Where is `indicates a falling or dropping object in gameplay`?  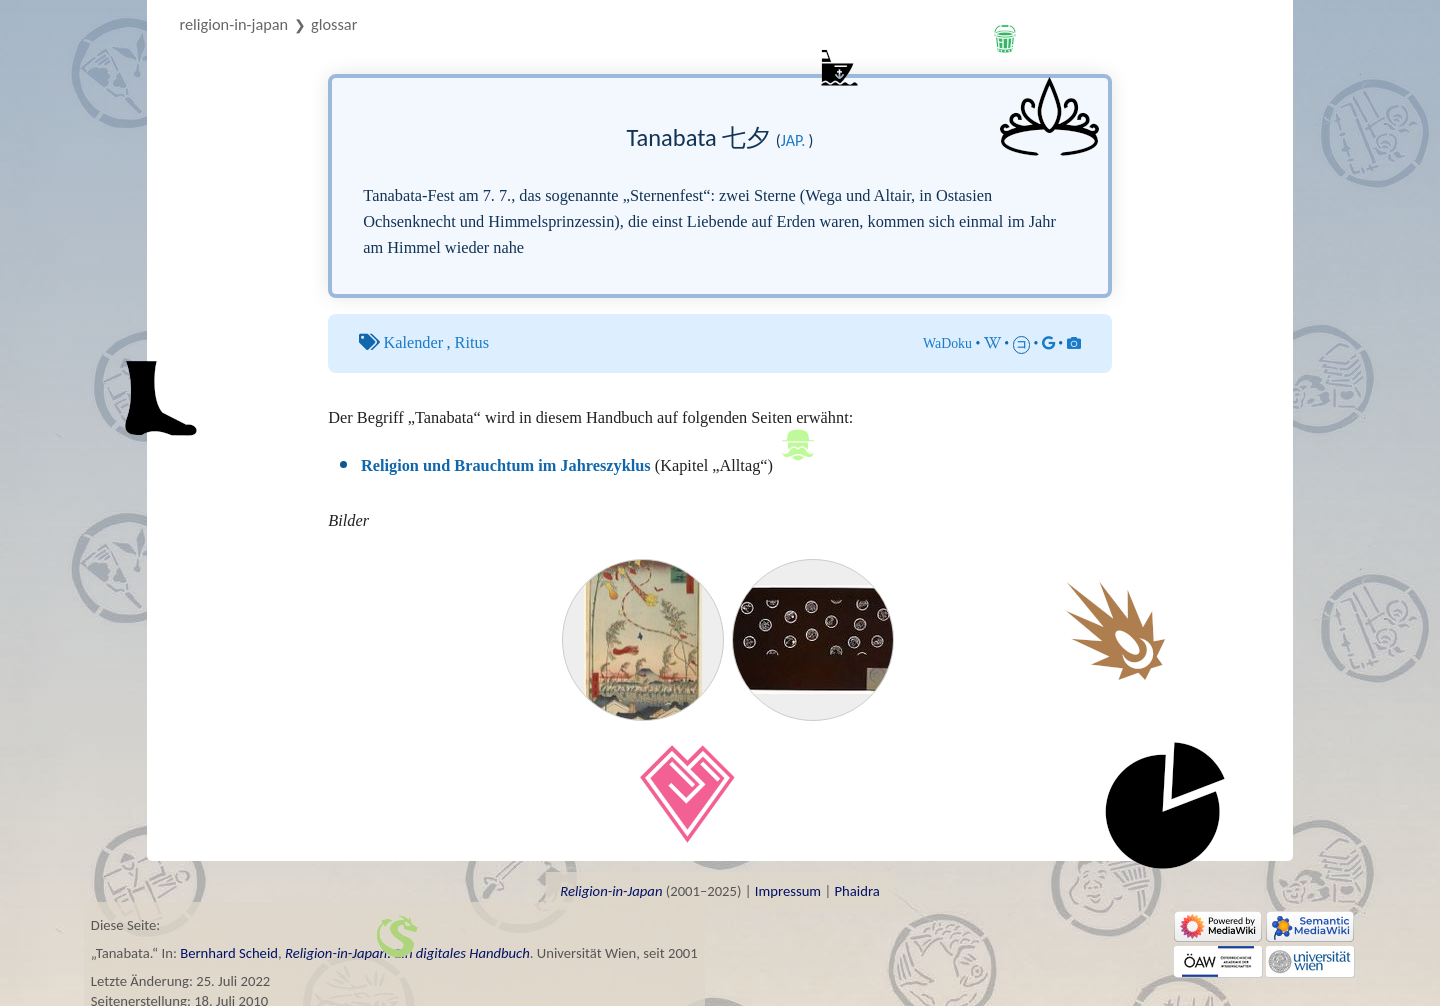
indicates a falling or dropping object in gameplay is located at coordinates (1114, 630).